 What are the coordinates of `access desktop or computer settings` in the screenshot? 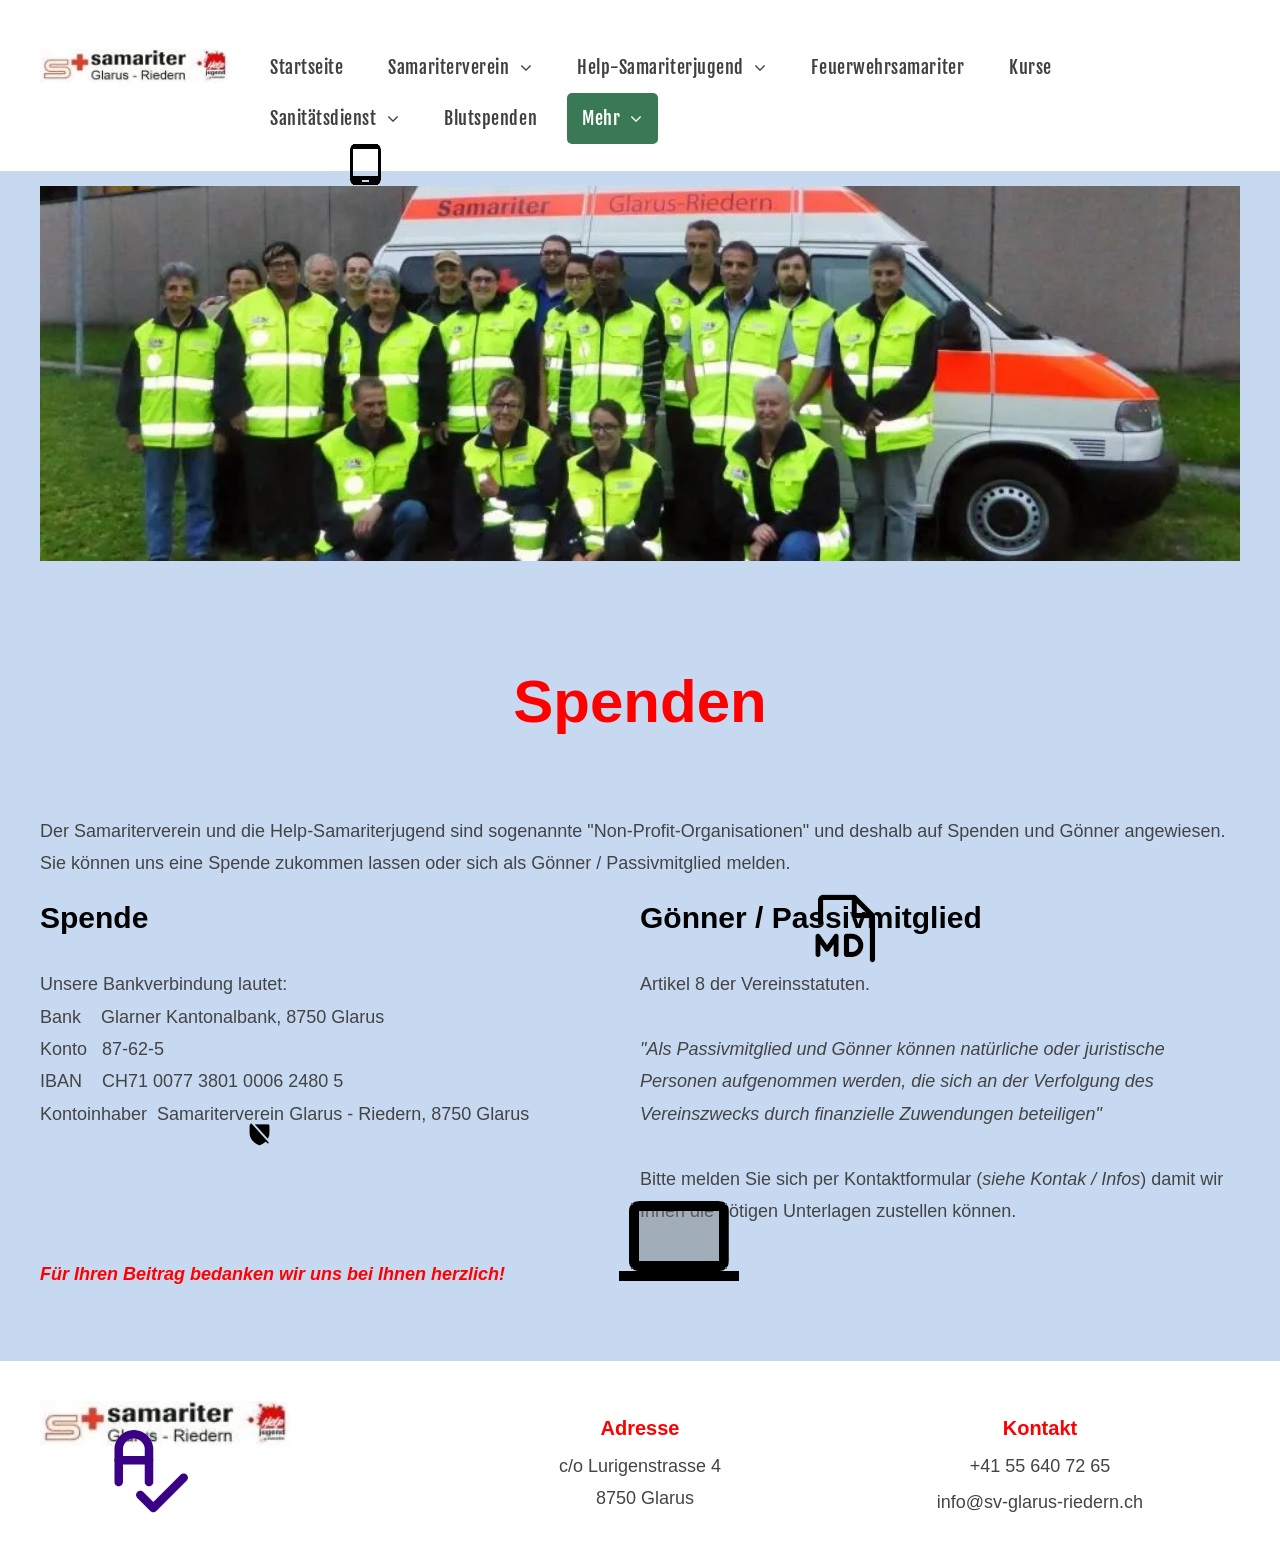 It's located at (679, 1241).